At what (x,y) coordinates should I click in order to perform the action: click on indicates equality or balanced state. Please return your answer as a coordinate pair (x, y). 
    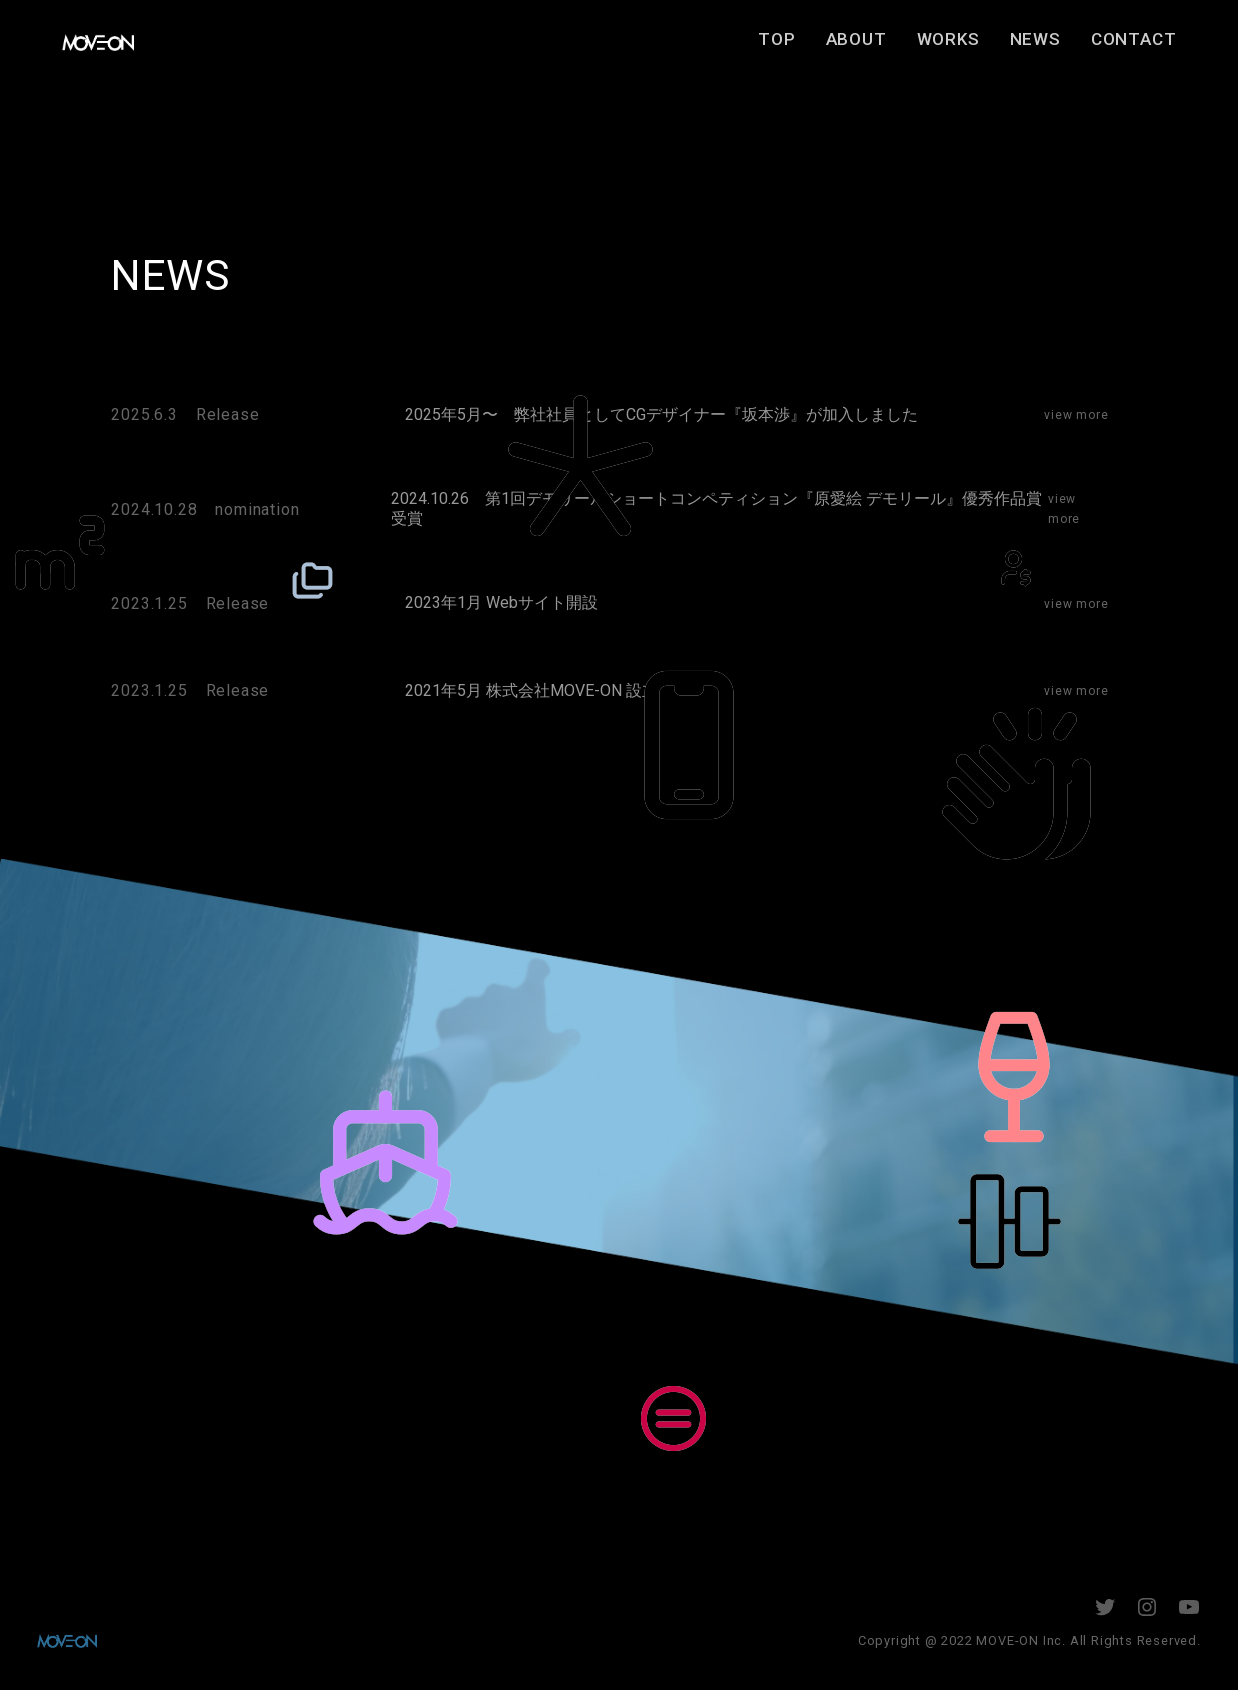
    Looking at the image, I should click on (673, 1418).